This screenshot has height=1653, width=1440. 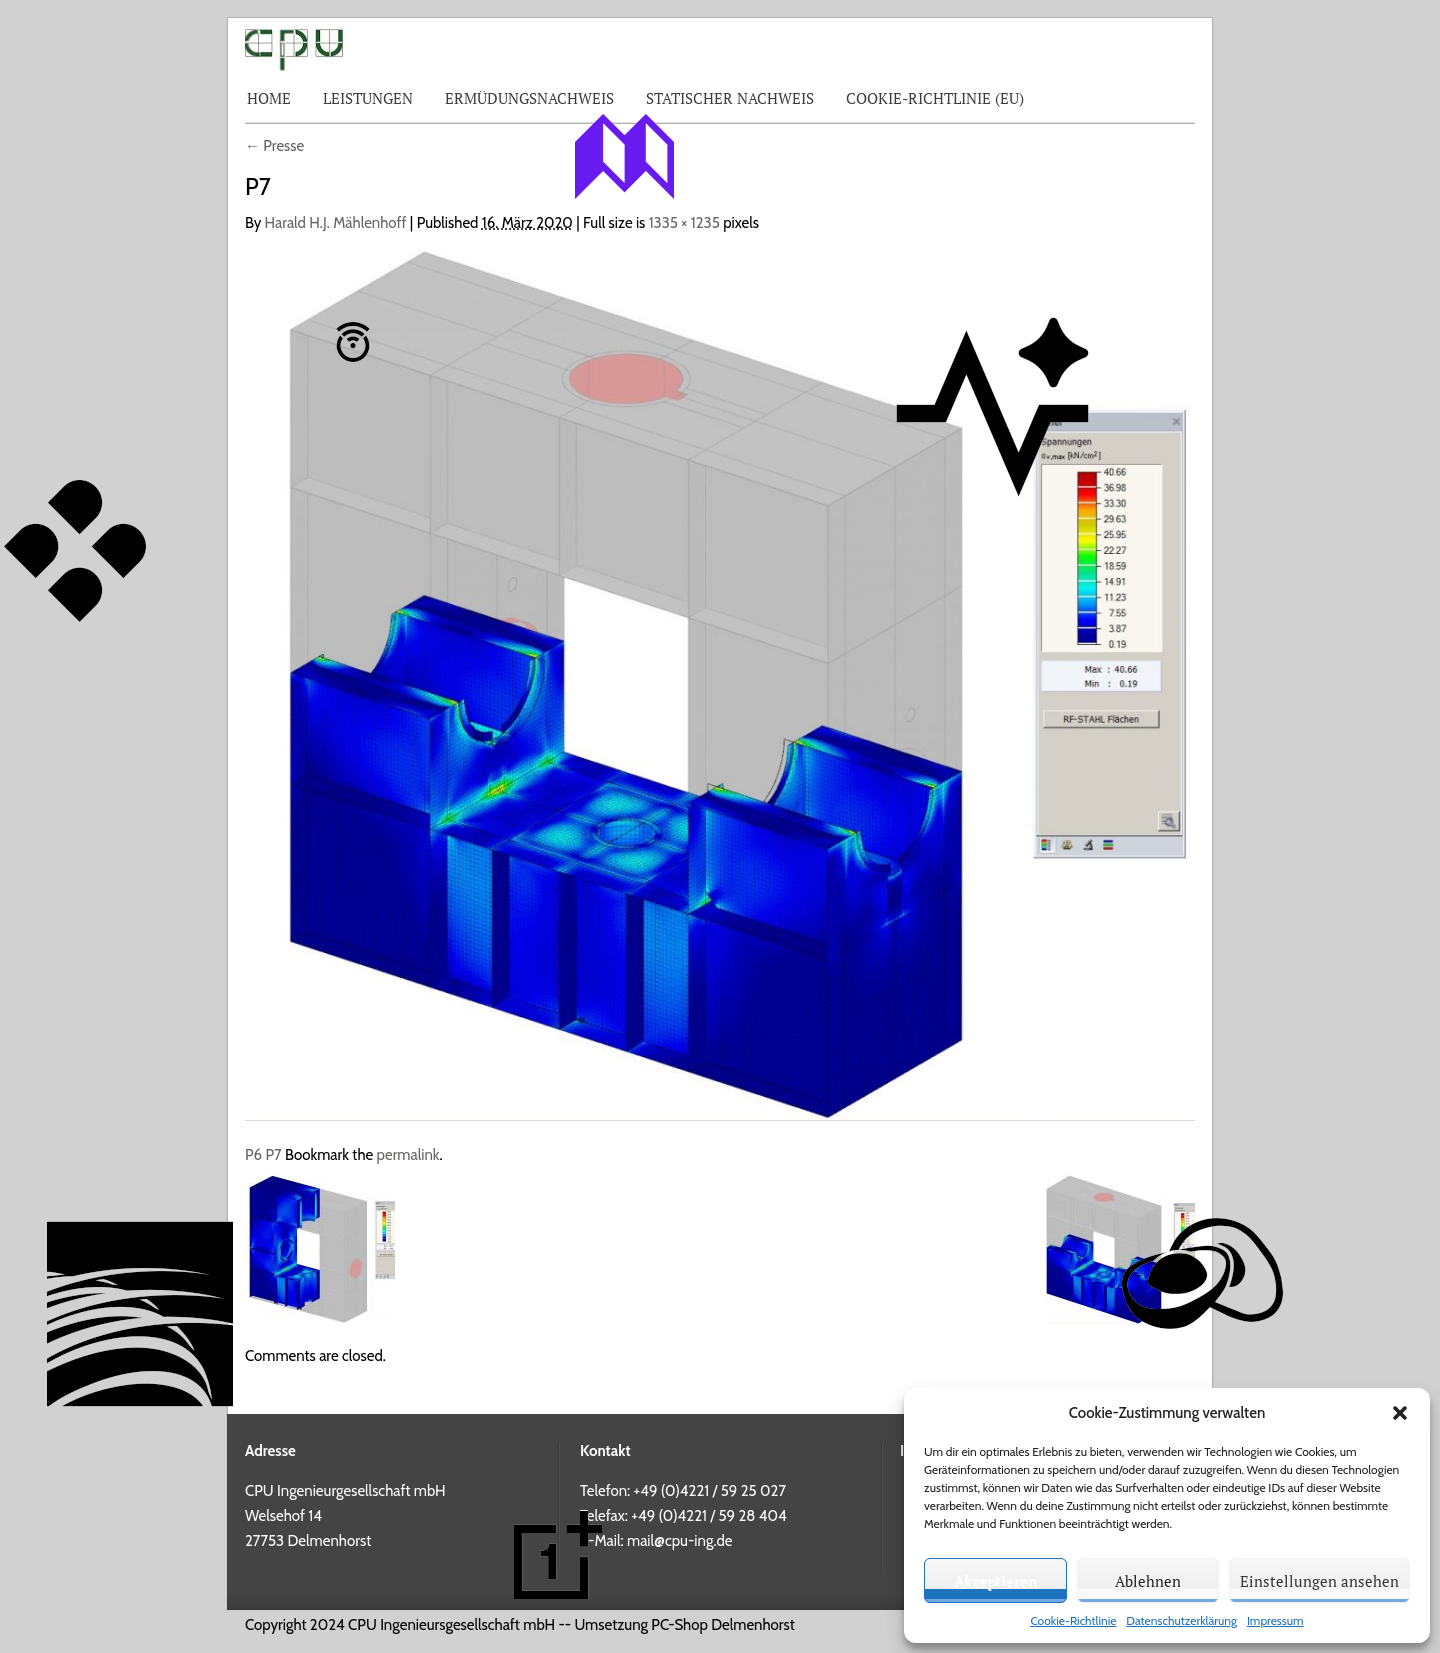 I want to click on bentobox company logo, so click(x=75, y=551).